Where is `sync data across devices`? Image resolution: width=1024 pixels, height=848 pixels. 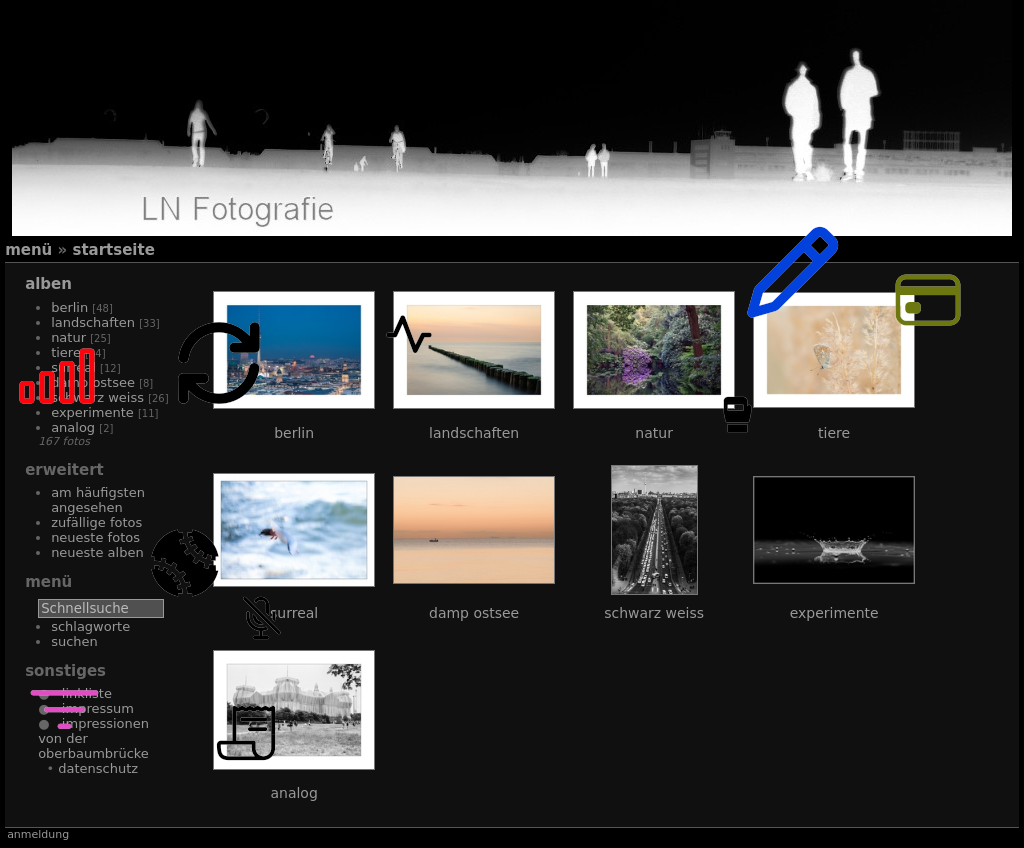
sync data across devices is located at coordinates (219, 363).